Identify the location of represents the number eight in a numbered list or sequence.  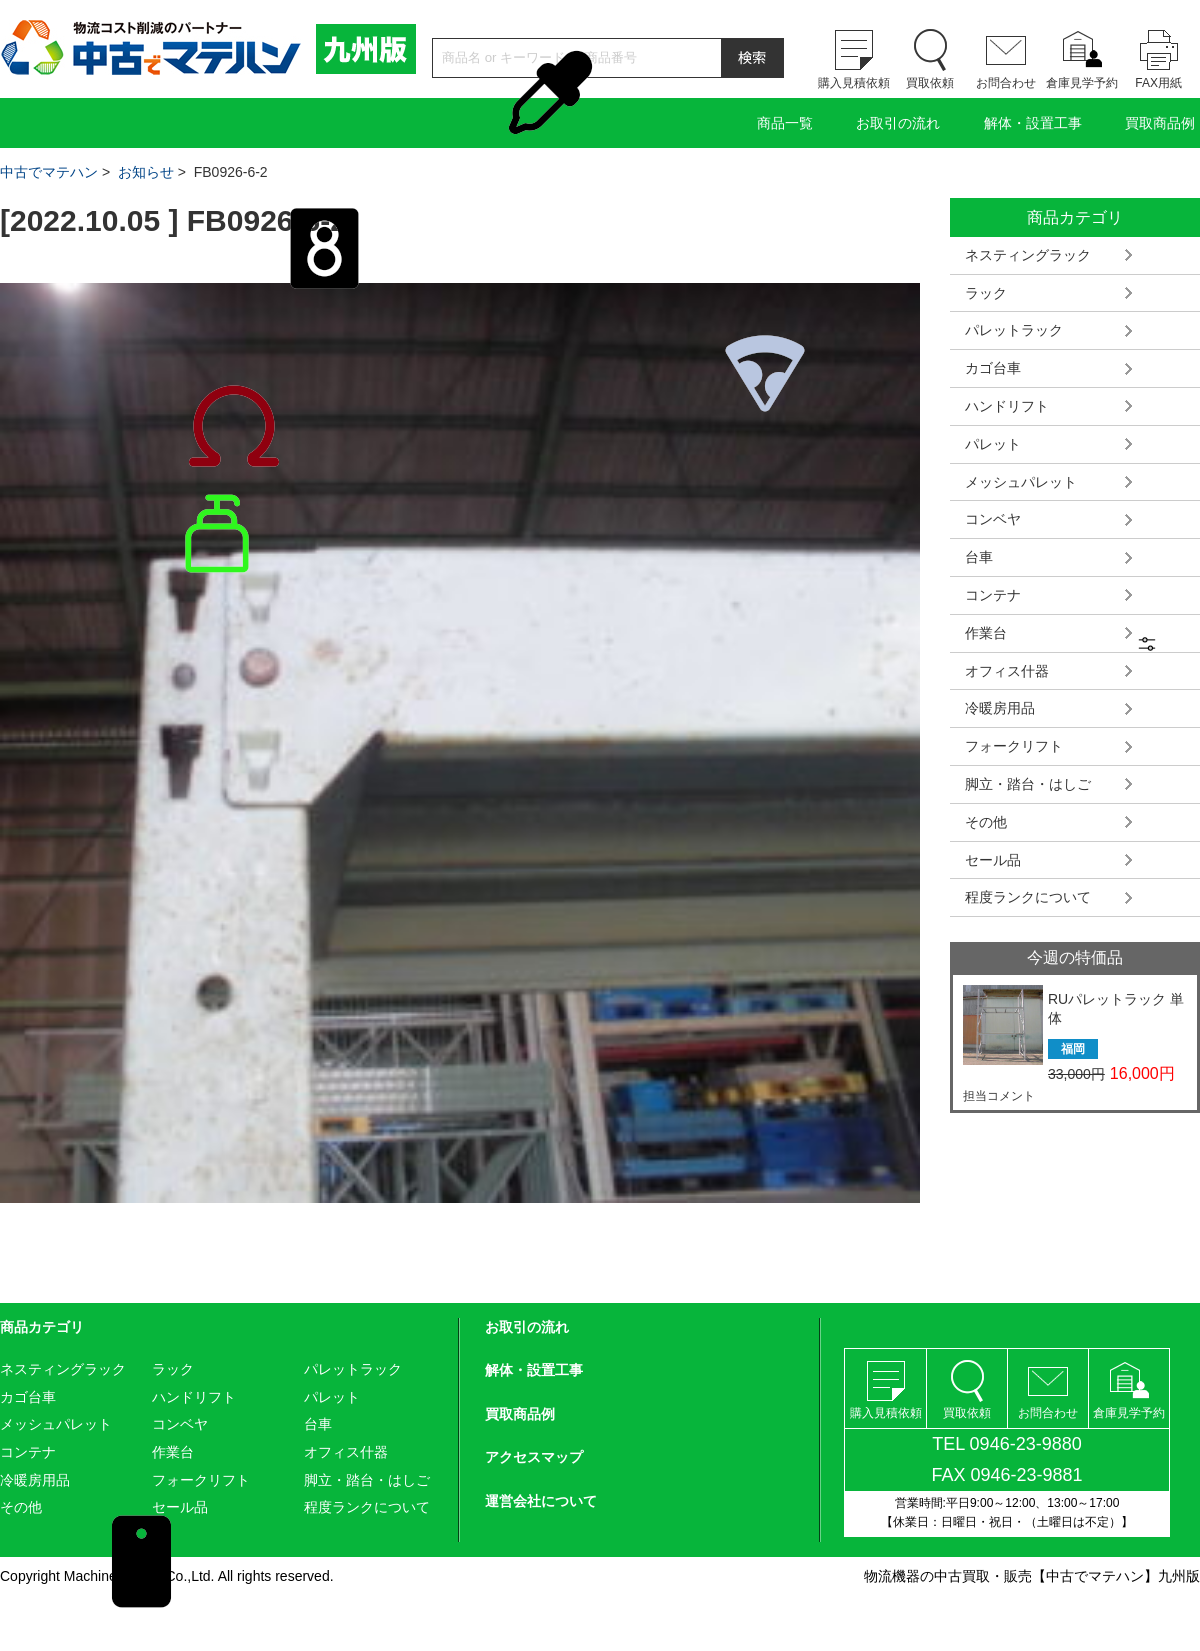
(324, 248).